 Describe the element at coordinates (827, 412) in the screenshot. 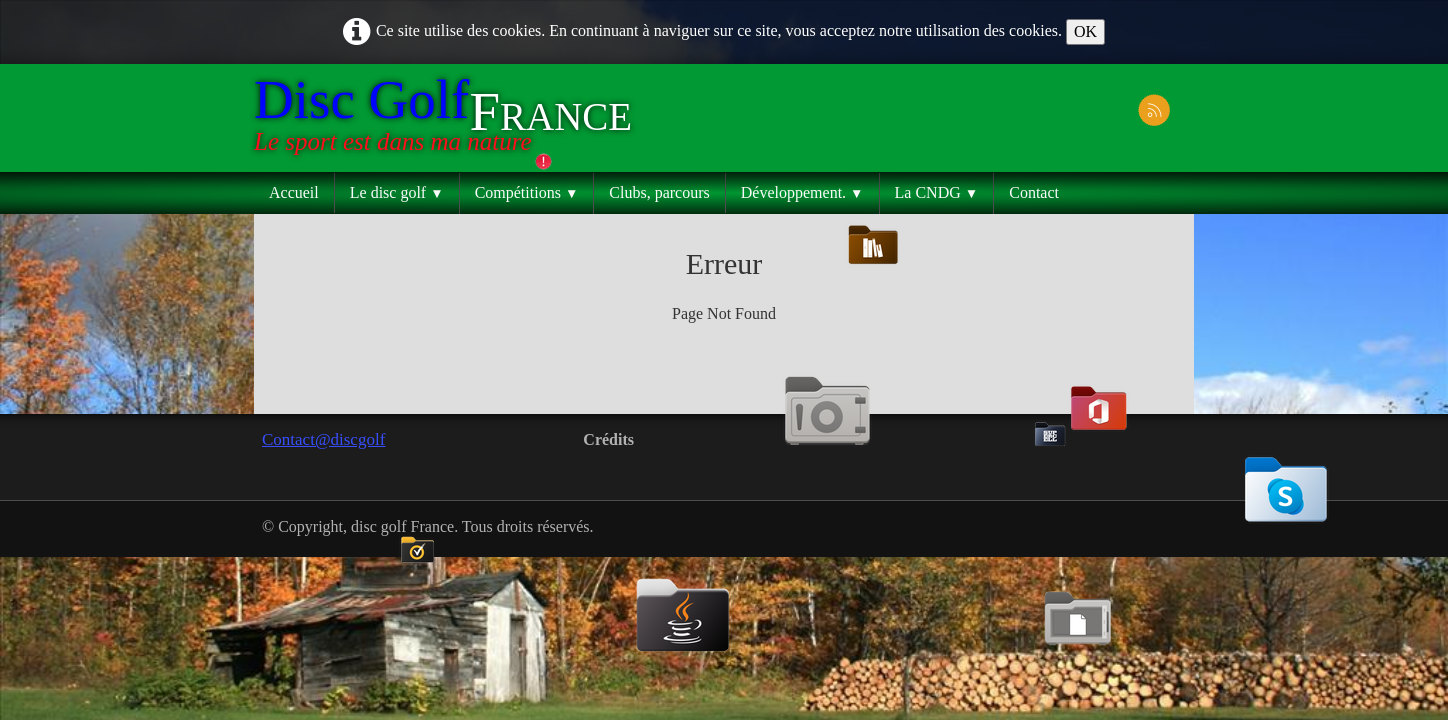

I see `access a secure or locked folder` at that location.